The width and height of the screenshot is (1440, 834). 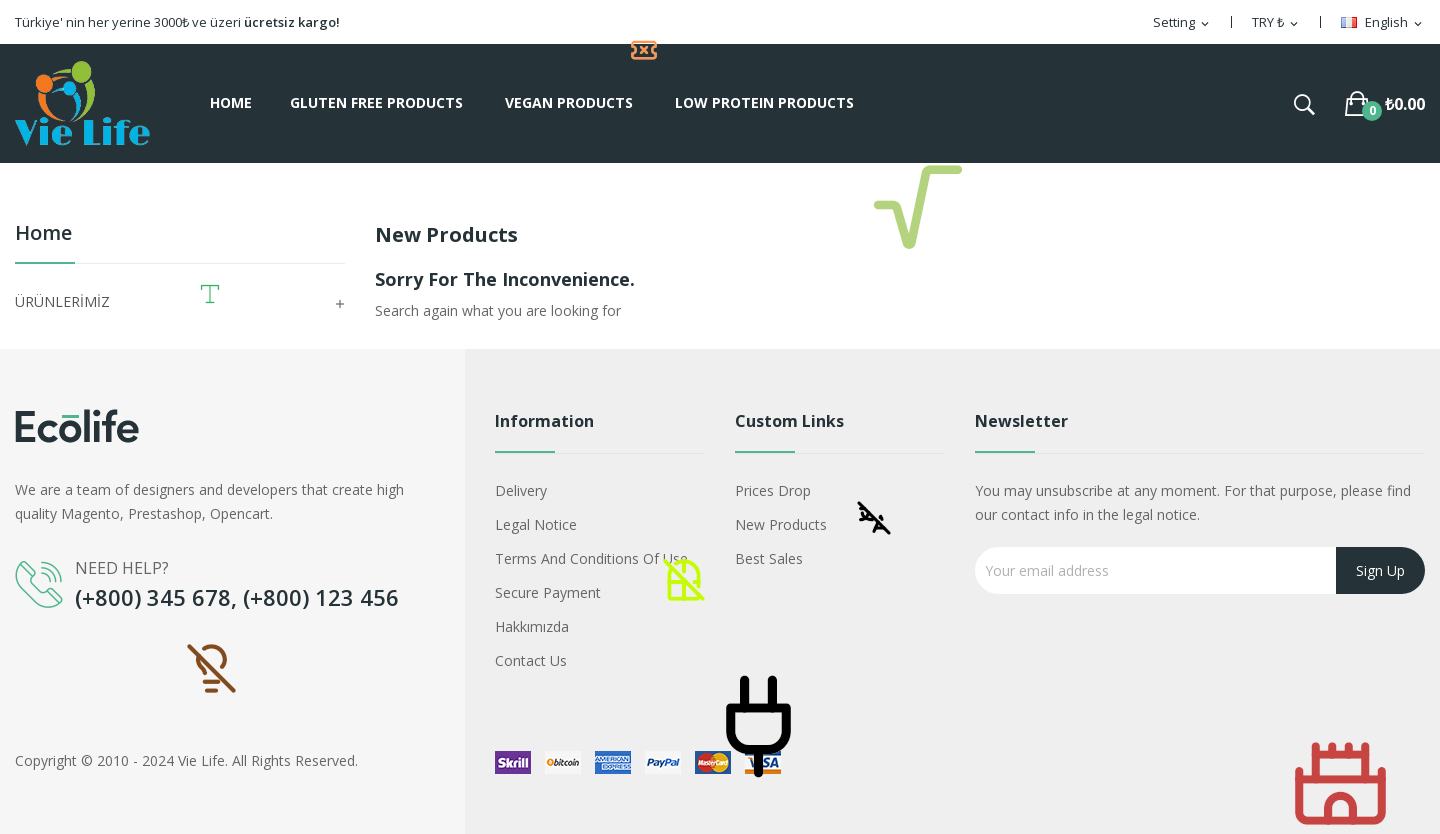 What do you see at coordinates (211, 668) in the screenshot?
I see `turn off lights or disable lighting` at bounding box center [211, 668].